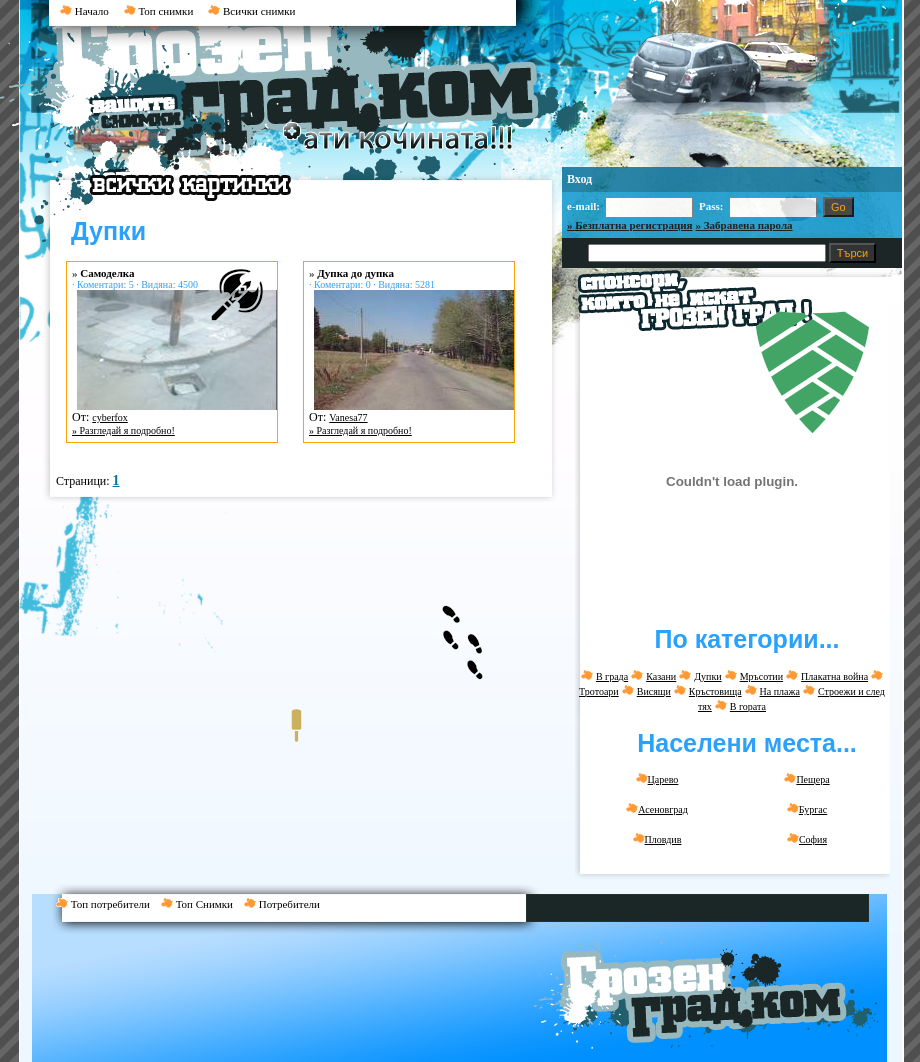 This screenshot has width=920, height=1062. What do you see at coordinates (296, 725) in the screenshot?
I see `select ice pop or popsicle treat` at bounding box center [296, 725].